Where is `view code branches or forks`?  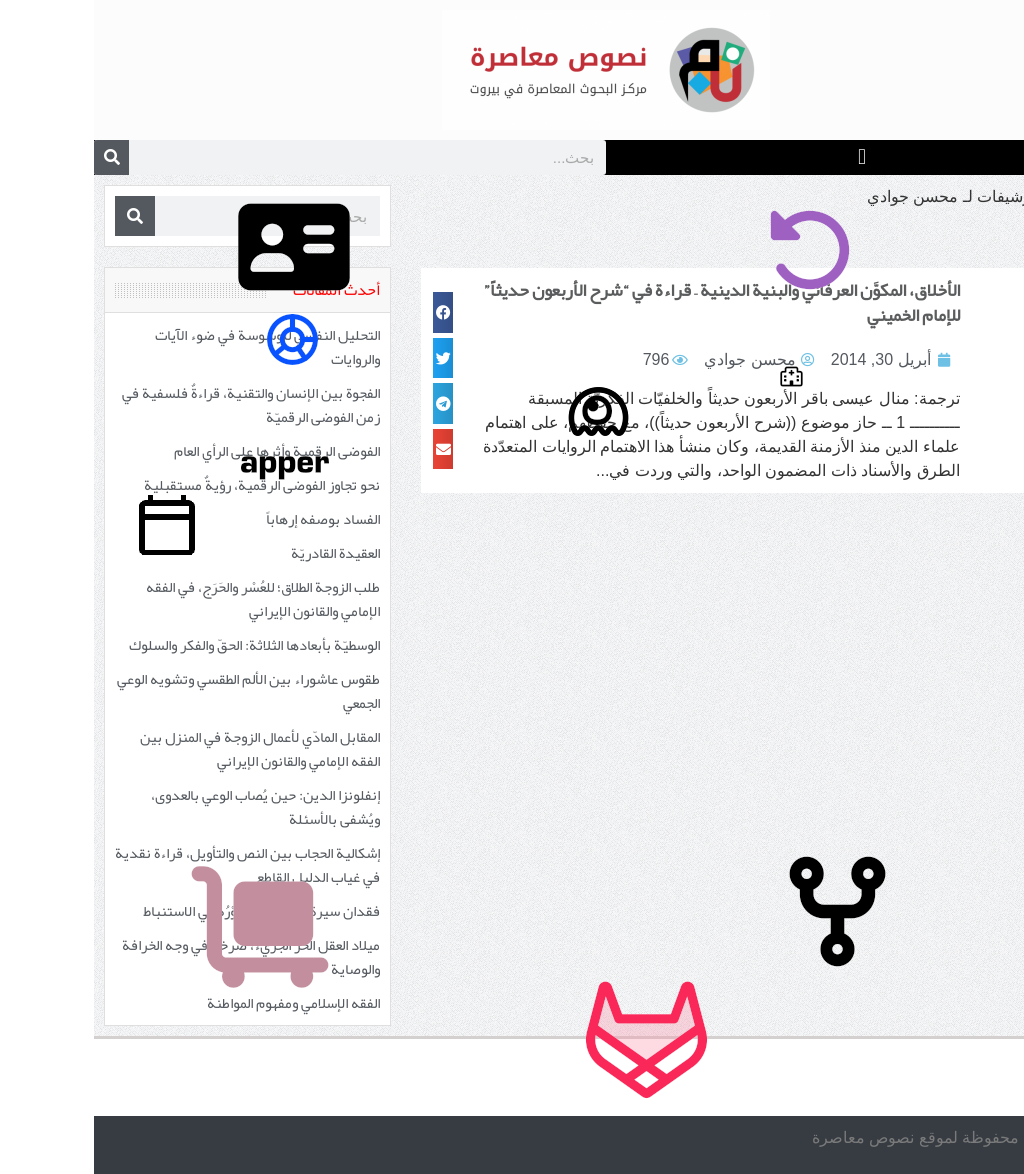 view code branches or forks is located at coordinates (837, 911).